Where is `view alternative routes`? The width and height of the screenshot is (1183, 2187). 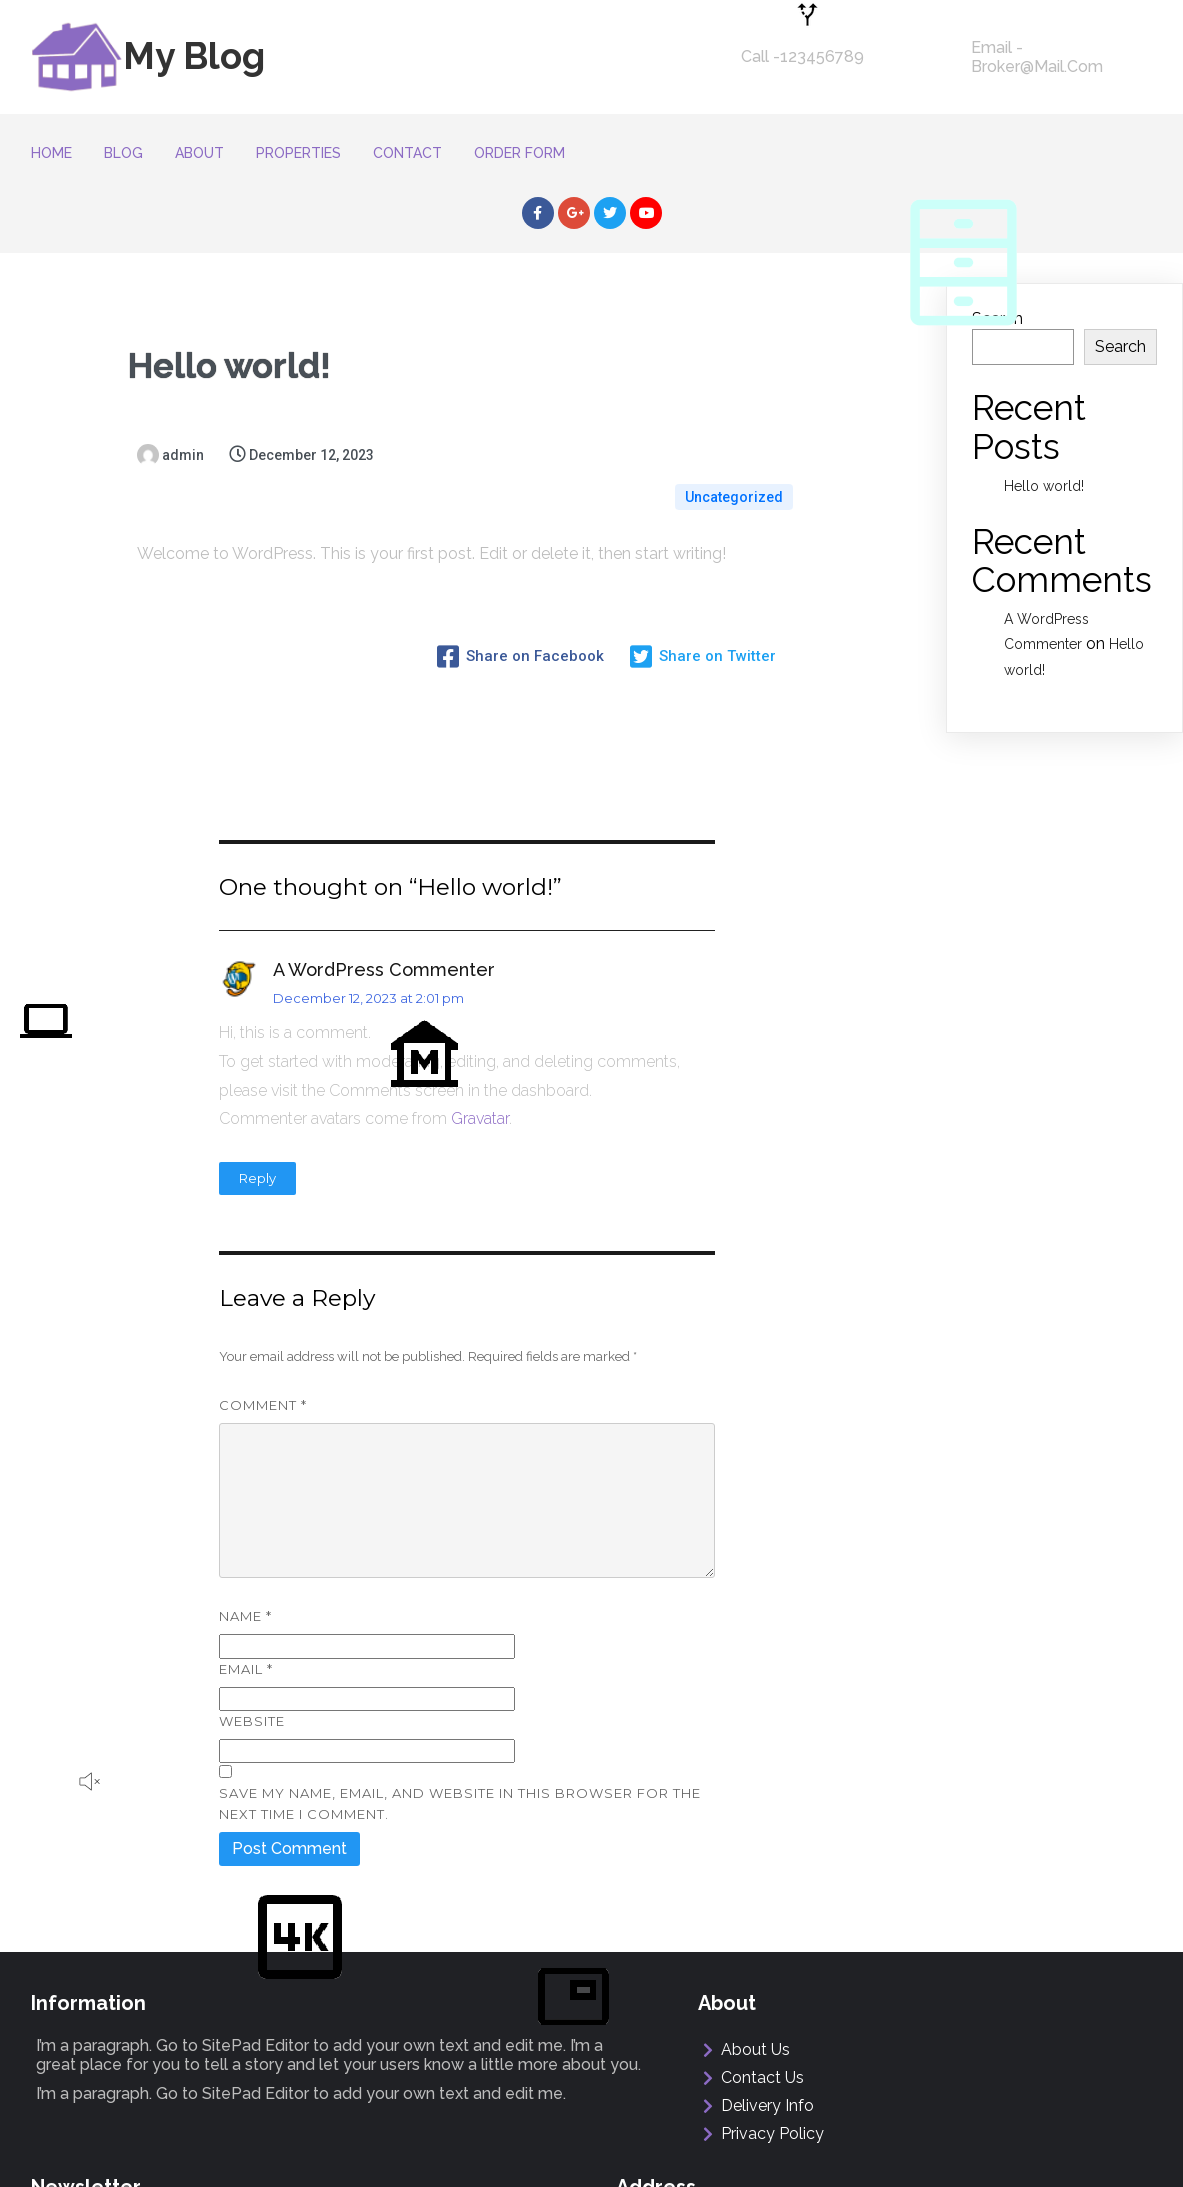
view alternative routes is located at coordinates (807, 14).